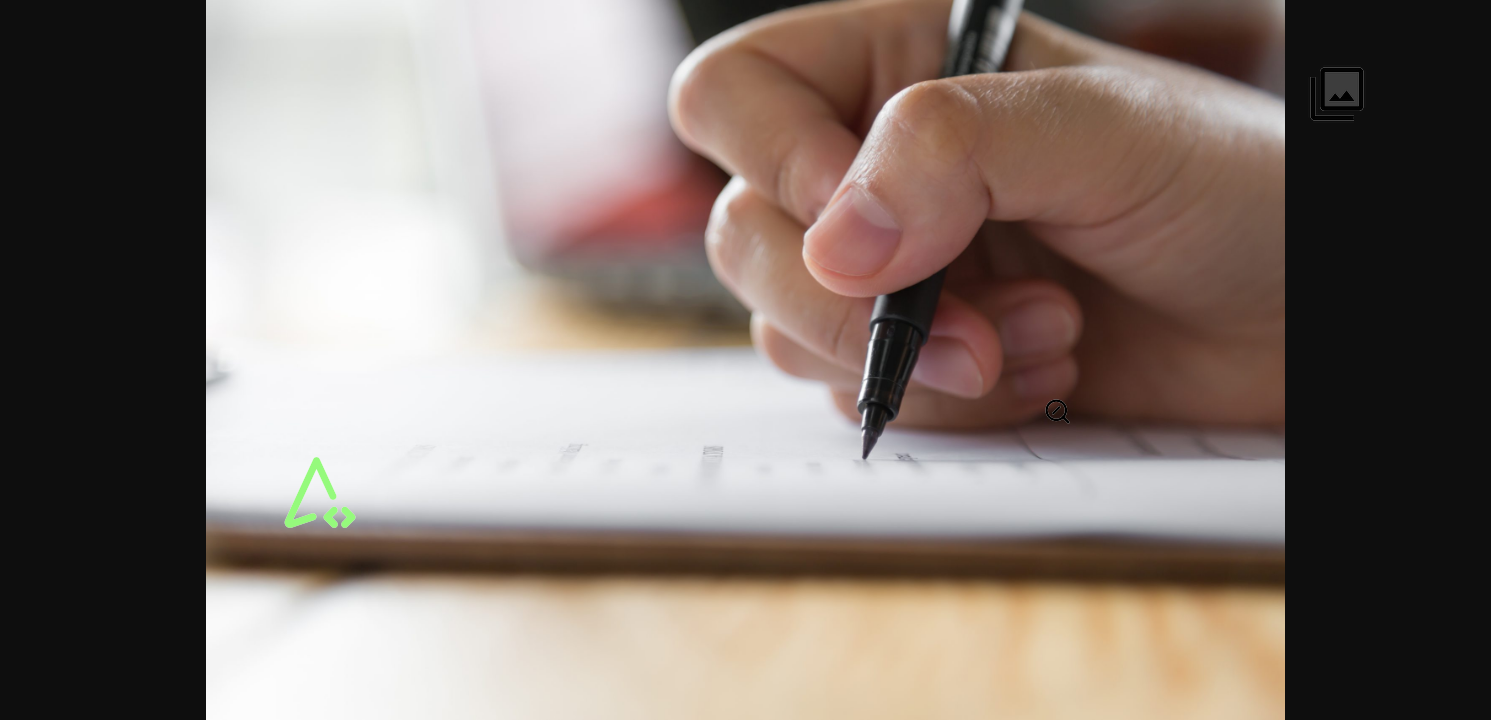 The height and width of the screenshot is (720, 1491). Describe the element at coordinates (316, 492) in the screenshot. I see `access navigation code or routing scripts` at that location.